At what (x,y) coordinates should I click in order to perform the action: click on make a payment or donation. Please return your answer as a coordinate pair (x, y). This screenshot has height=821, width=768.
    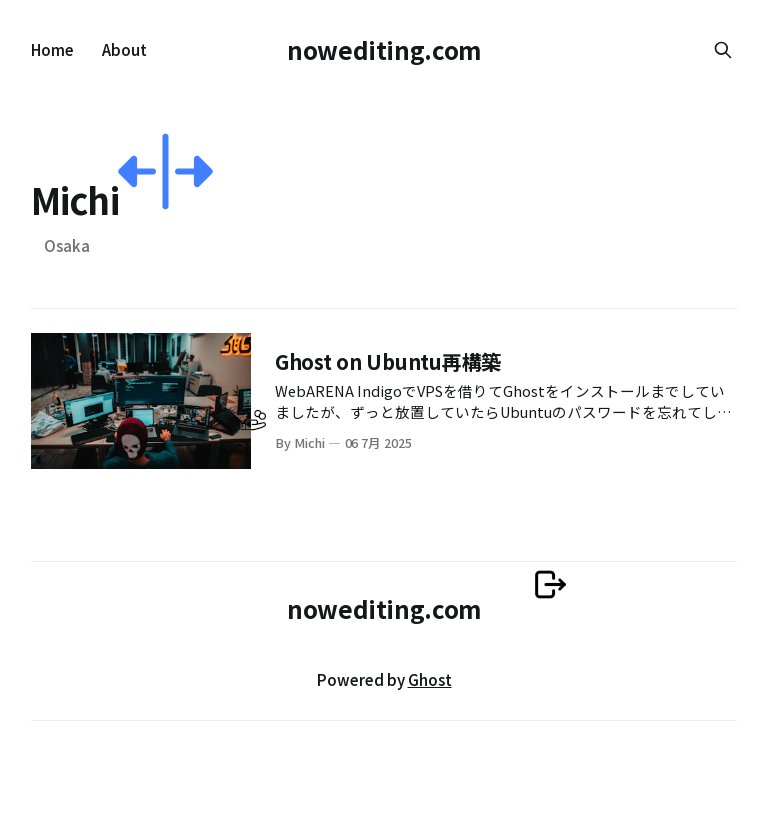
    Looking at the image, I should click on (254, 421).